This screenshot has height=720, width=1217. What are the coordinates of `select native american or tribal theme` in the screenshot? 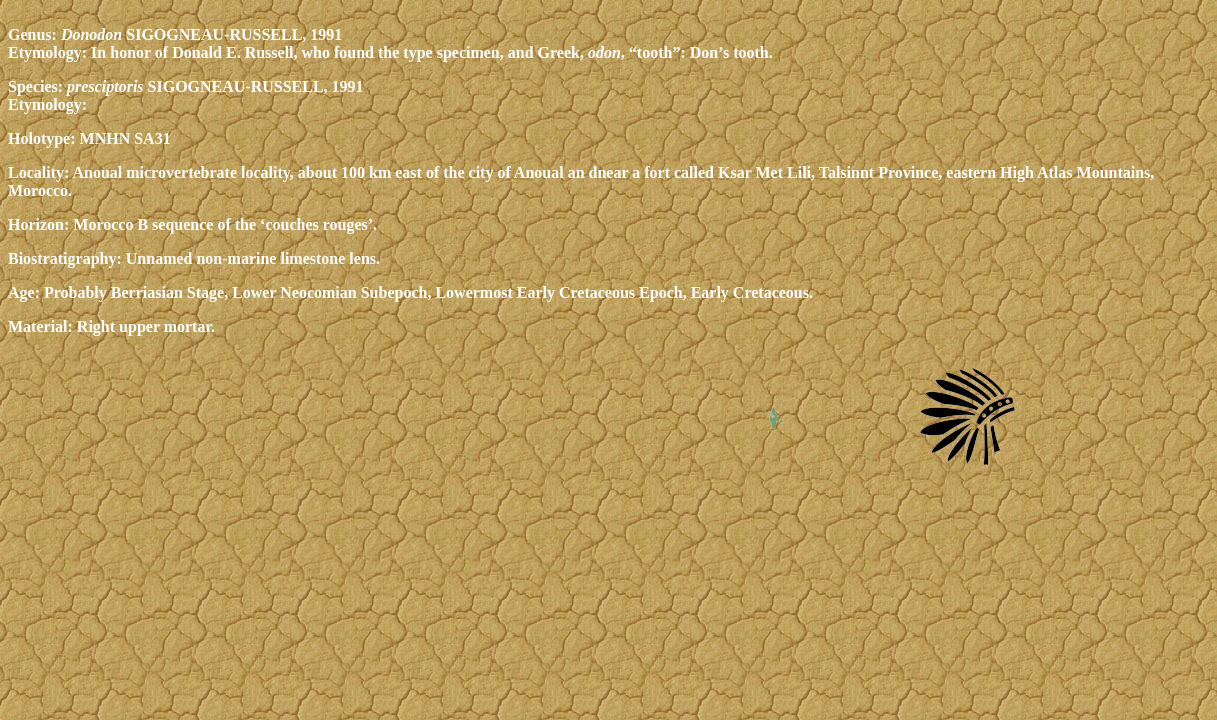 It's located at (967, 416).